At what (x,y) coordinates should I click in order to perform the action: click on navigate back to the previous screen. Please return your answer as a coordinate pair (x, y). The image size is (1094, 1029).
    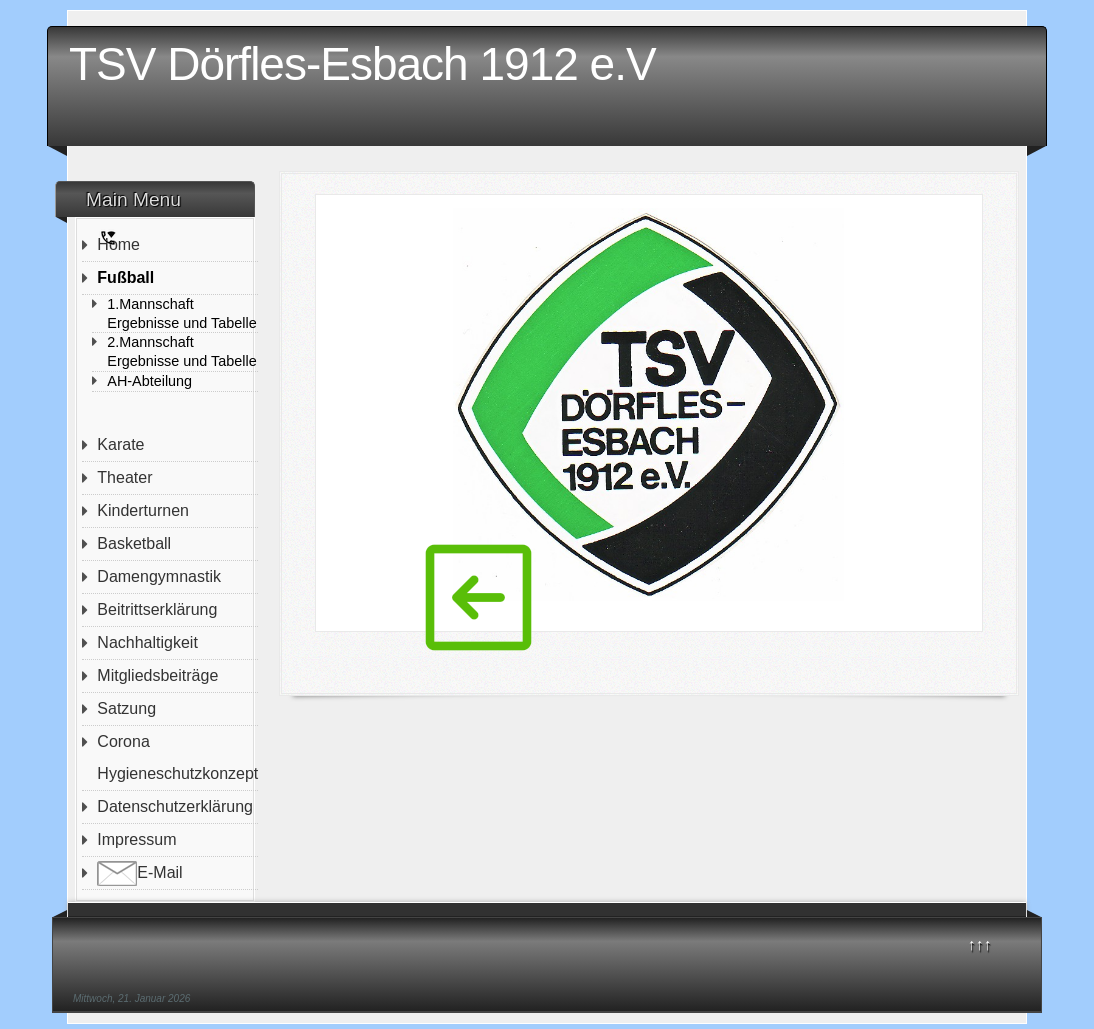
    Looking at the image, I should click on (478, 597).